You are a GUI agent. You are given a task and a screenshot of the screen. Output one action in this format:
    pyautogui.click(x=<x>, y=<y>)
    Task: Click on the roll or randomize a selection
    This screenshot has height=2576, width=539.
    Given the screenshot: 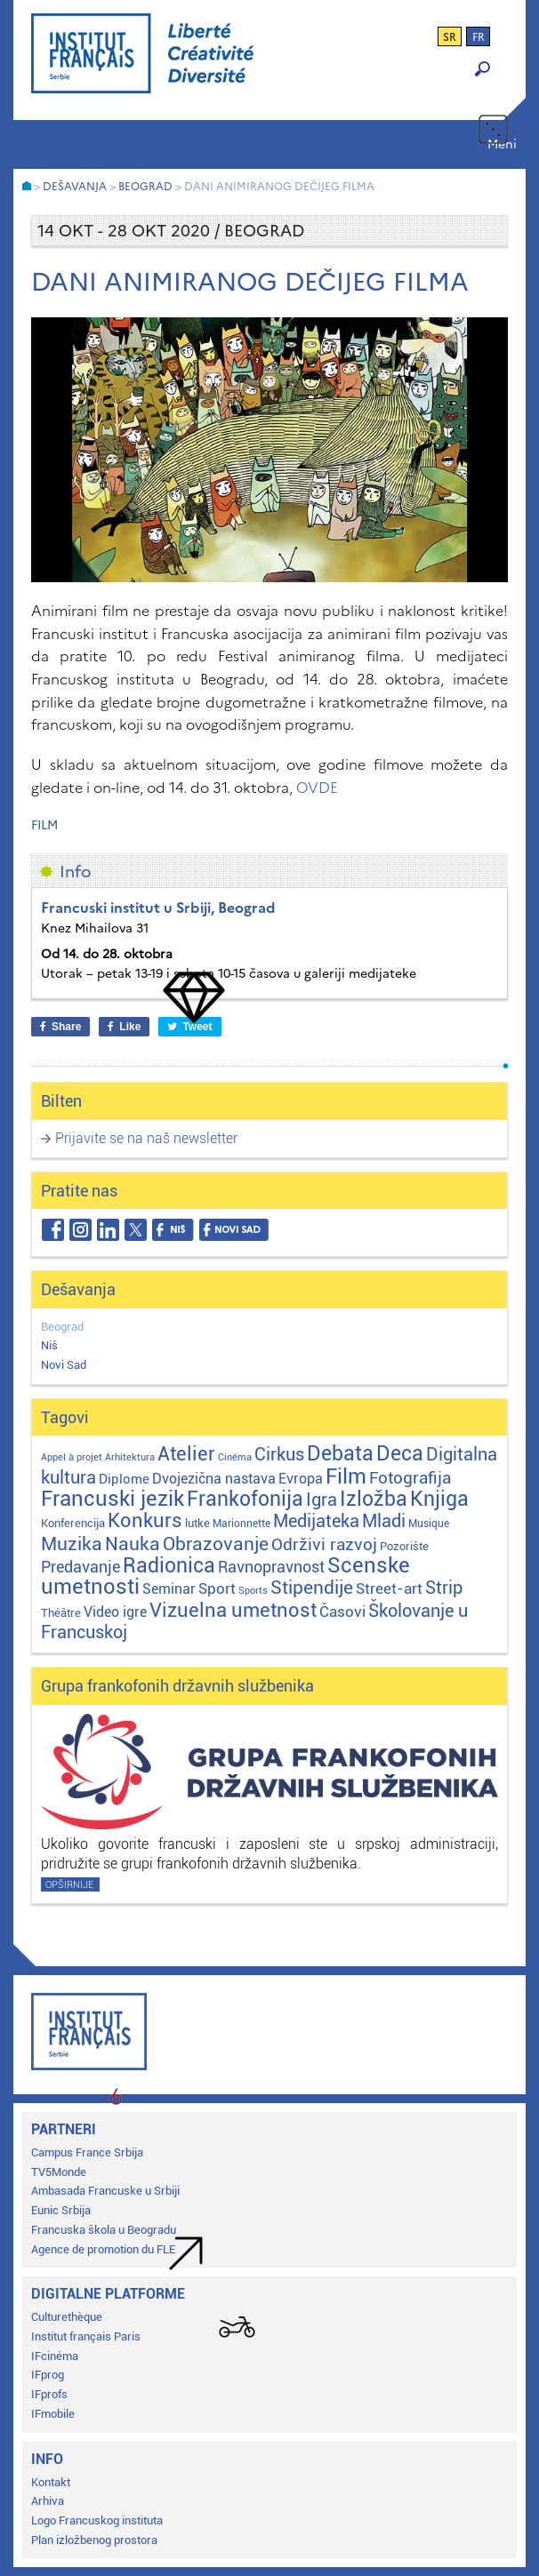 What is the action you would take?
    pyautogui.click(x=493, y=129)
    